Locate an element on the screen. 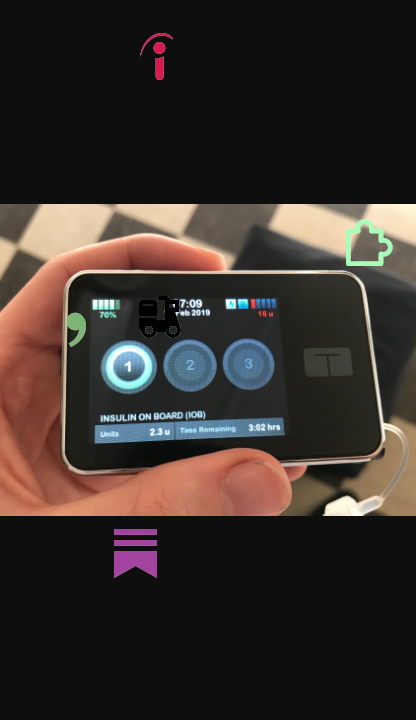  open the Indeed job search app is located at coordinates (156, 56).